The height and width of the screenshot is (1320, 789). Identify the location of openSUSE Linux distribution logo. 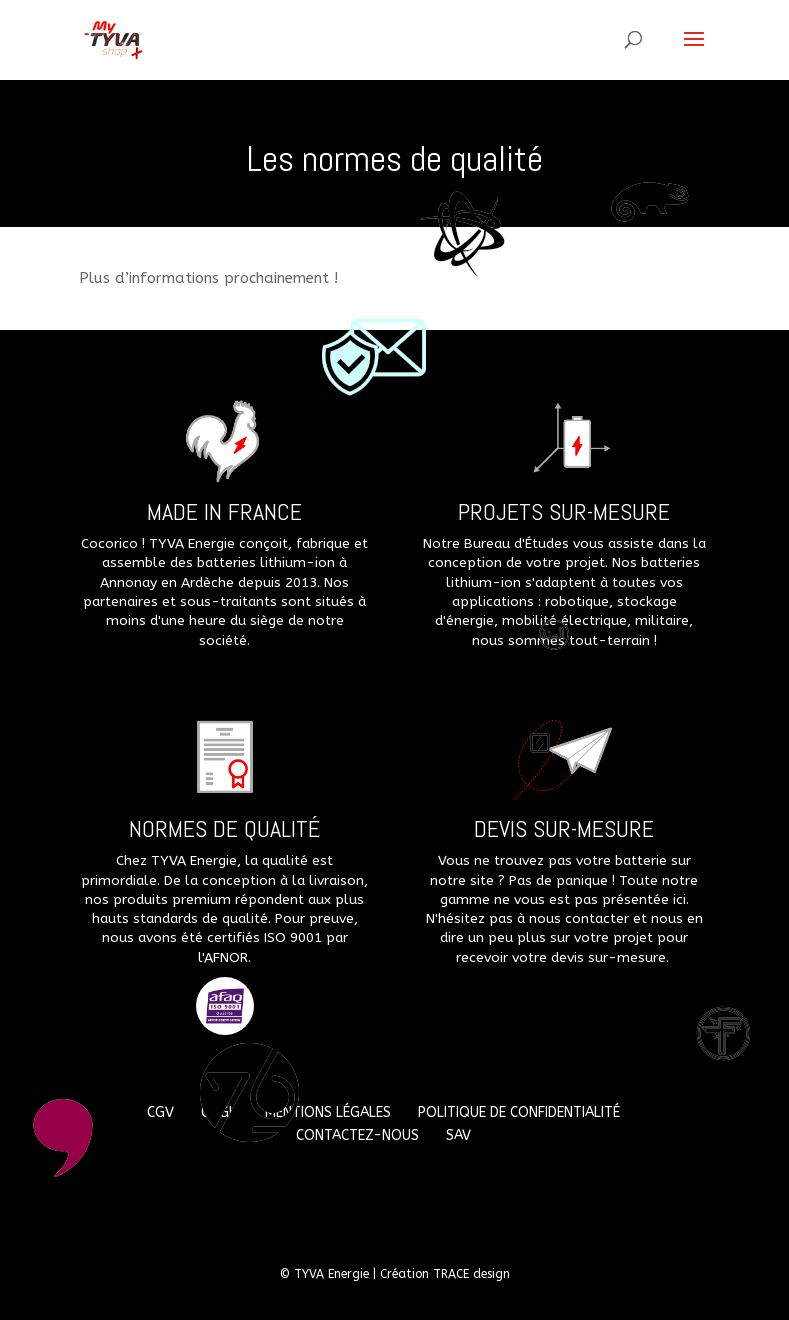
(650, 202).